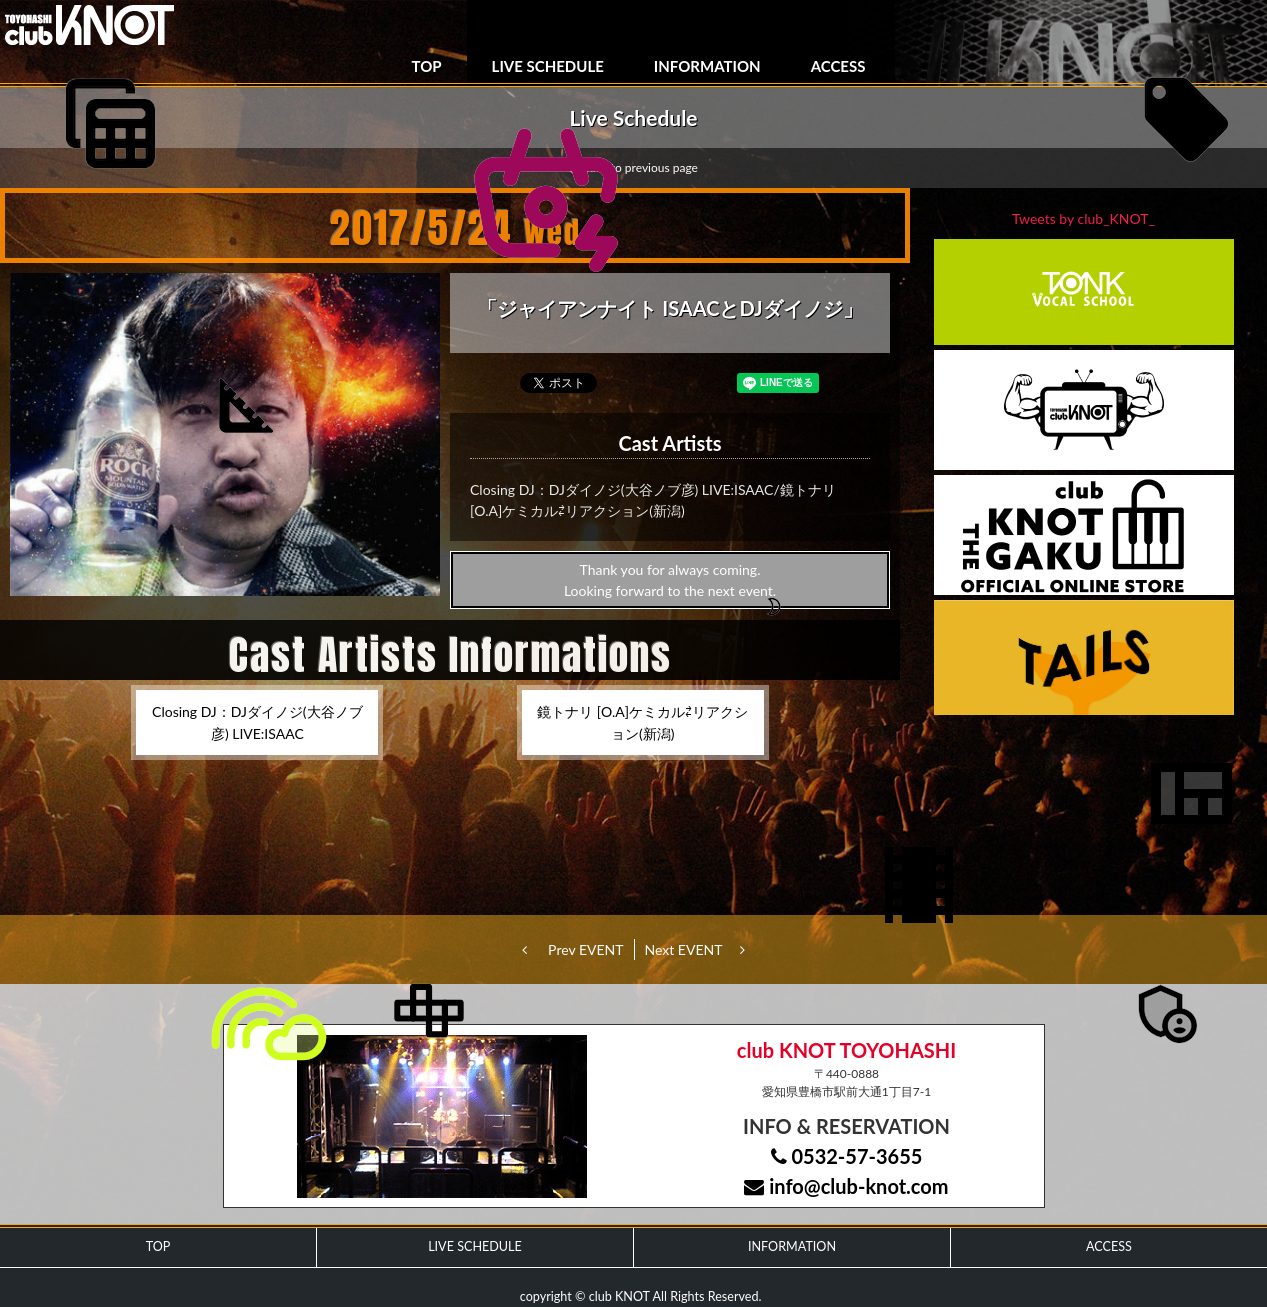 This screenshot has width=1267, height=1307. What do you see at coordinates (773, 606) in the screenshot?
I see `toggle dark mode or night theme` at bounding box center [773, 606].